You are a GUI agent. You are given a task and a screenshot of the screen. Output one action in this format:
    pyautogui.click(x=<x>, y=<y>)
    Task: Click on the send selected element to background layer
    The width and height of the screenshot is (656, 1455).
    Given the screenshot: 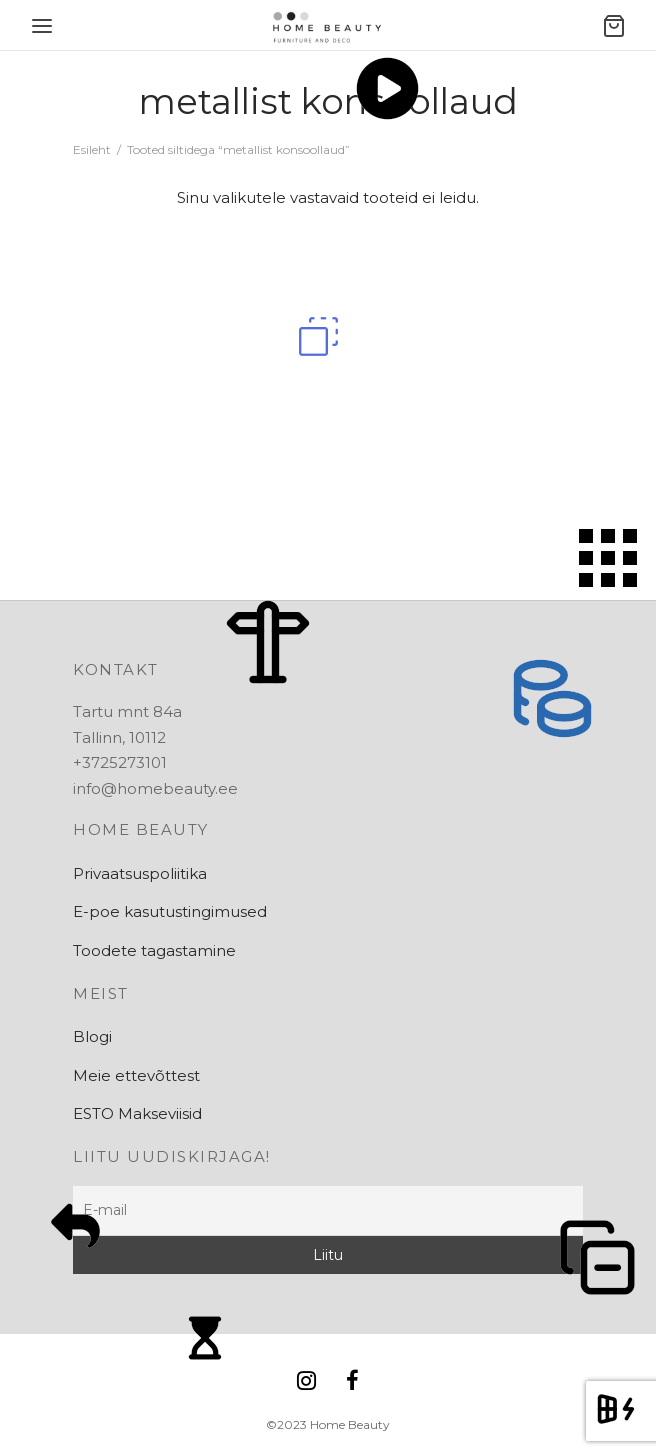 What is the action you would take?
    pyautogui.click(x=318, y=336)
    